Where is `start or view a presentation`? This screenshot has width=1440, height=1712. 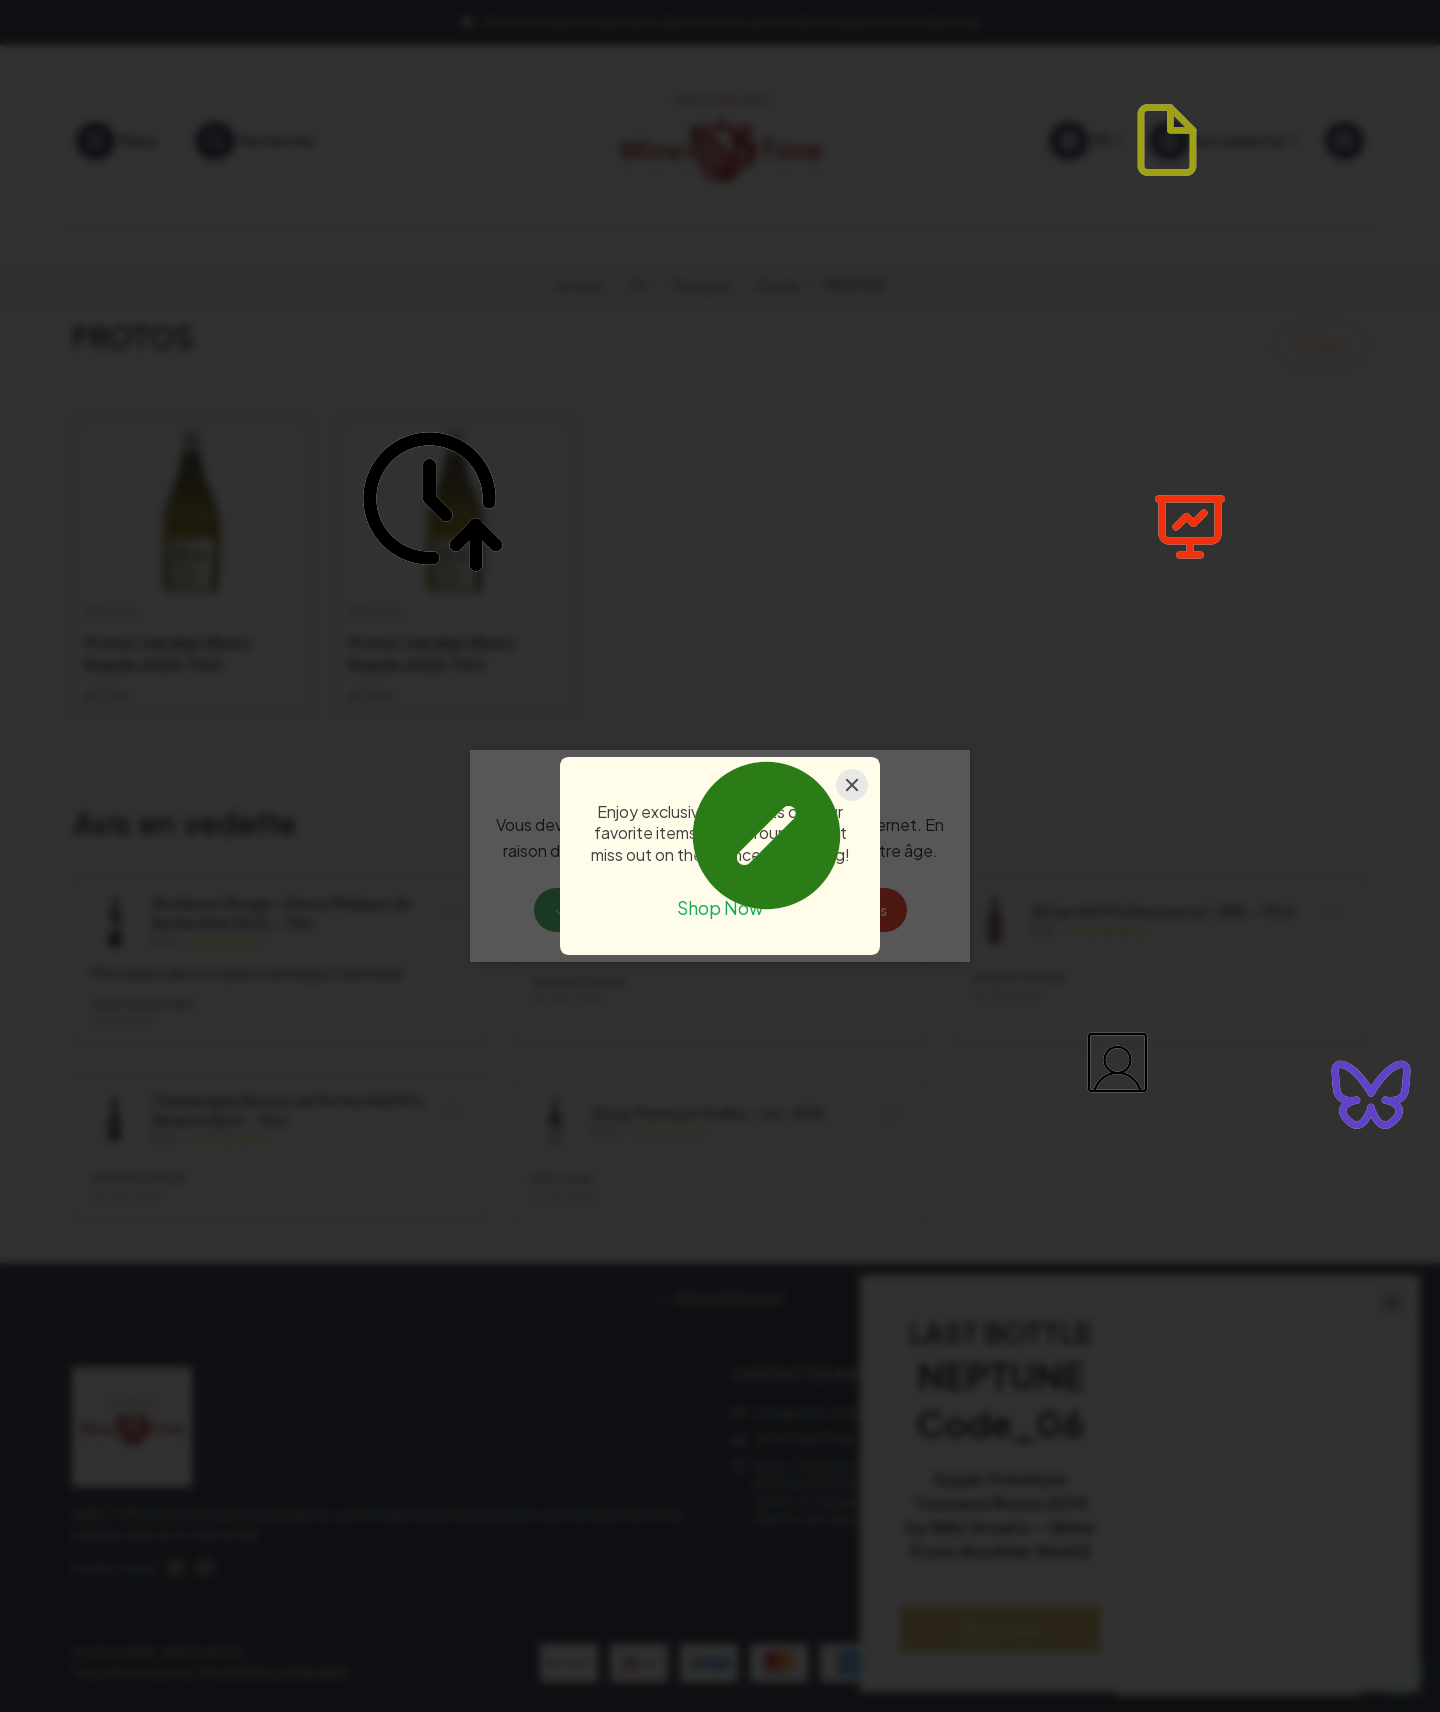
start or view a presentation is located at coordinates (1190, 527).